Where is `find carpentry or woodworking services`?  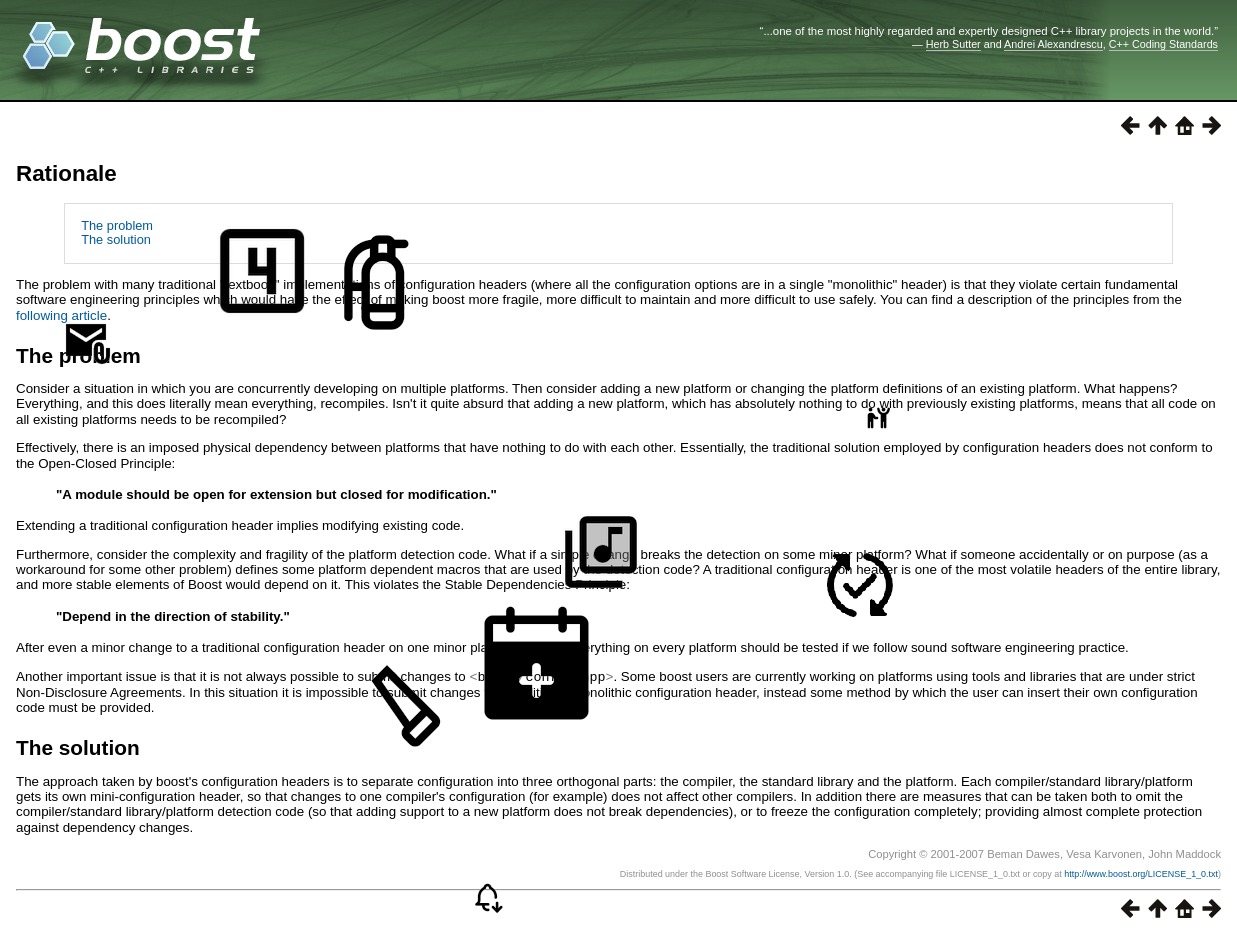 find carpentry or woodworking services is located at coordinates (407, 707).